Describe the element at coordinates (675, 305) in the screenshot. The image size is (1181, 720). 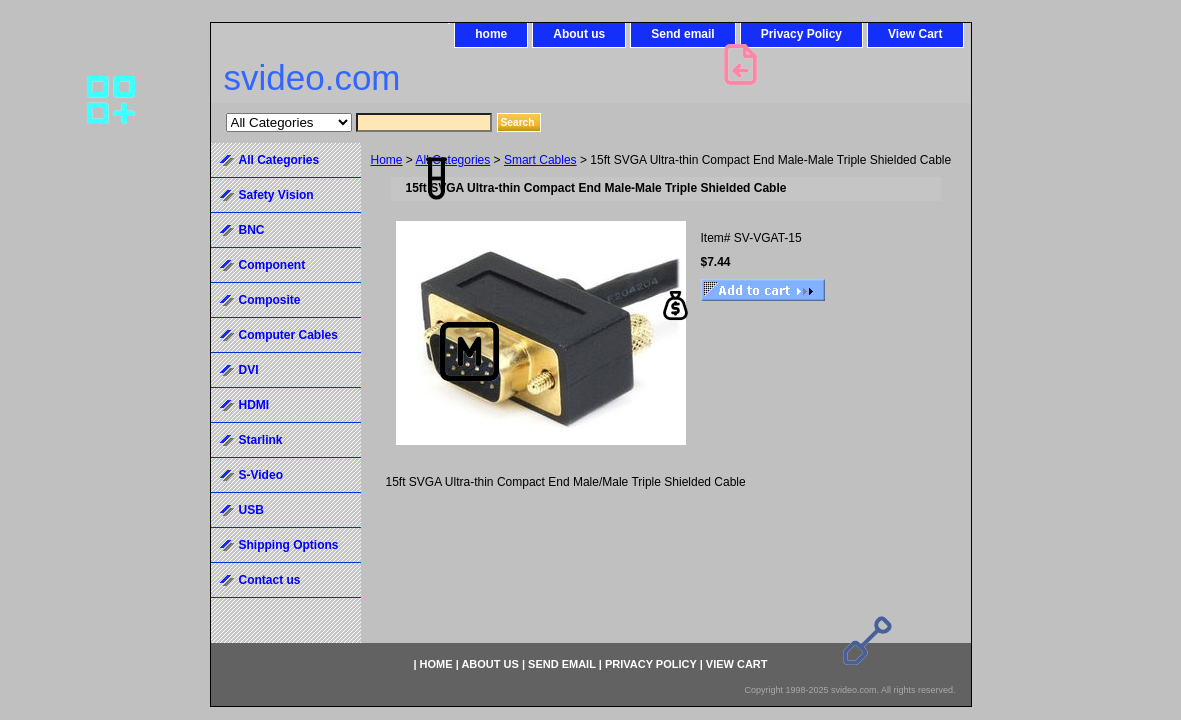
I see `view tax information or documents` at that location.